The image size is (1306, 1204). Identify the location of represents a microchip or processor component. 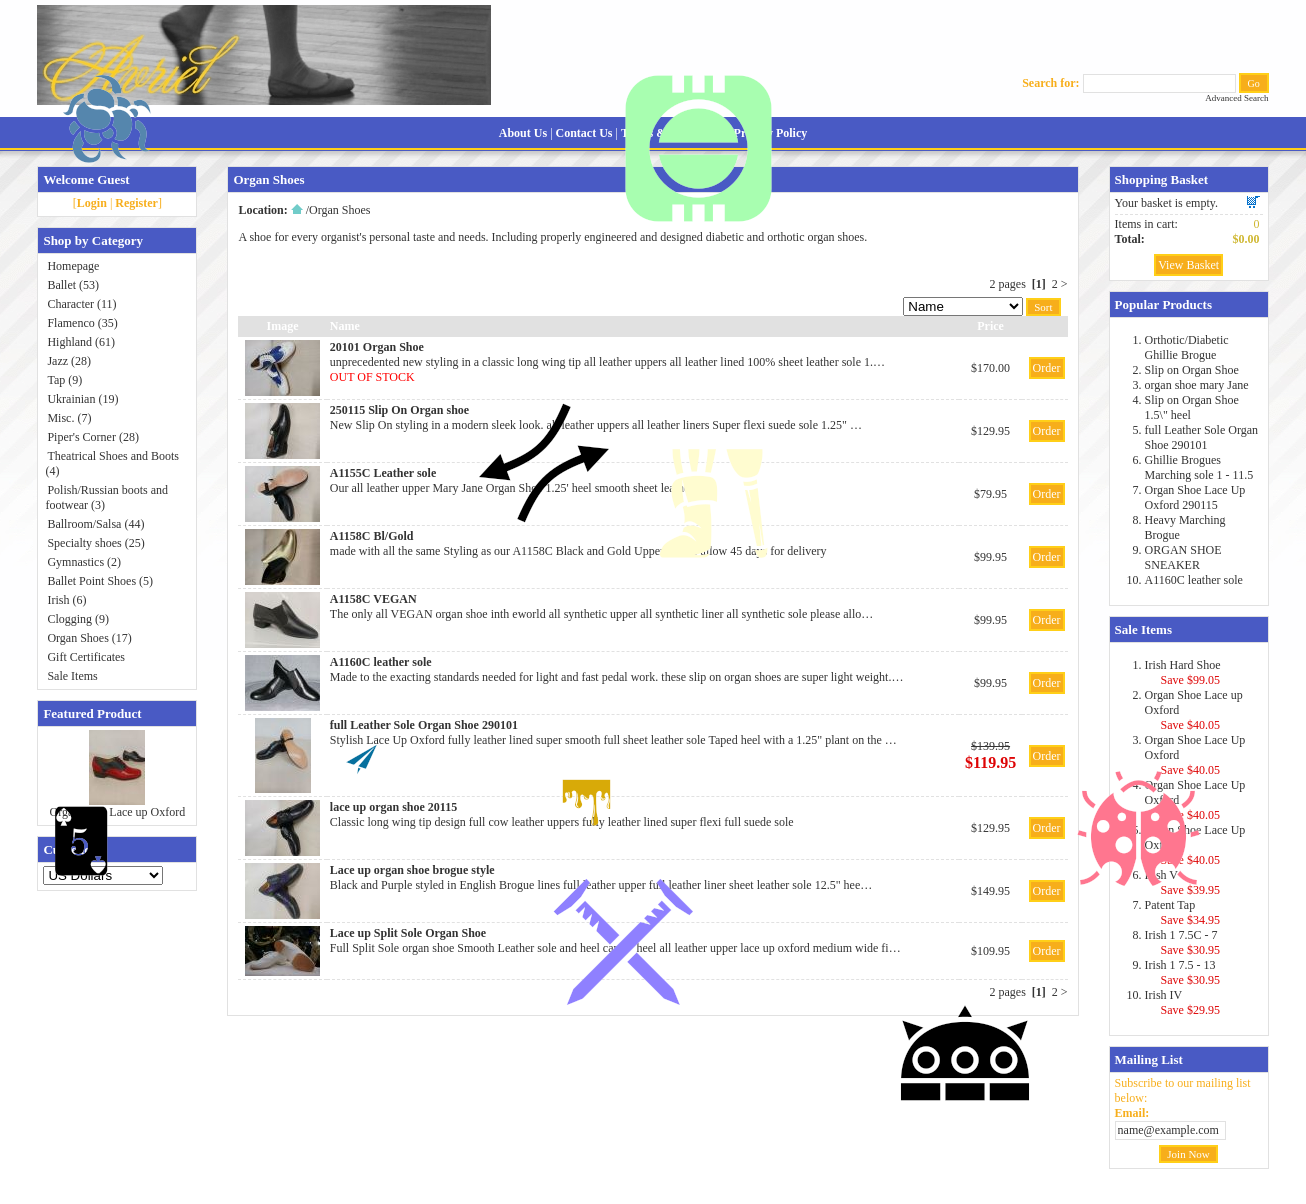
(698, 148).